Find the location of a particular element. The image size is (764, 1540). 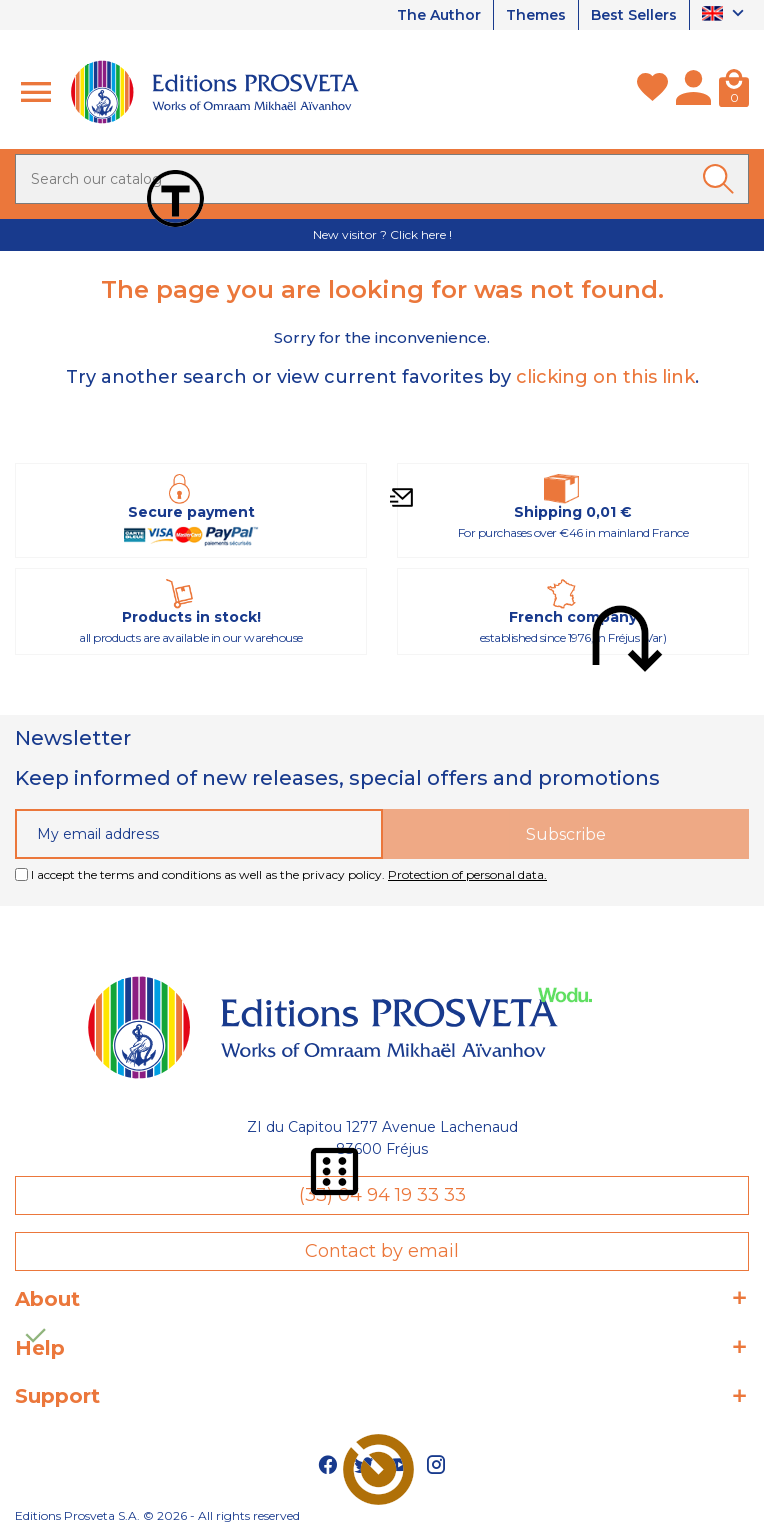

go back to the previous screen or step is located at coordinates (624, 637).